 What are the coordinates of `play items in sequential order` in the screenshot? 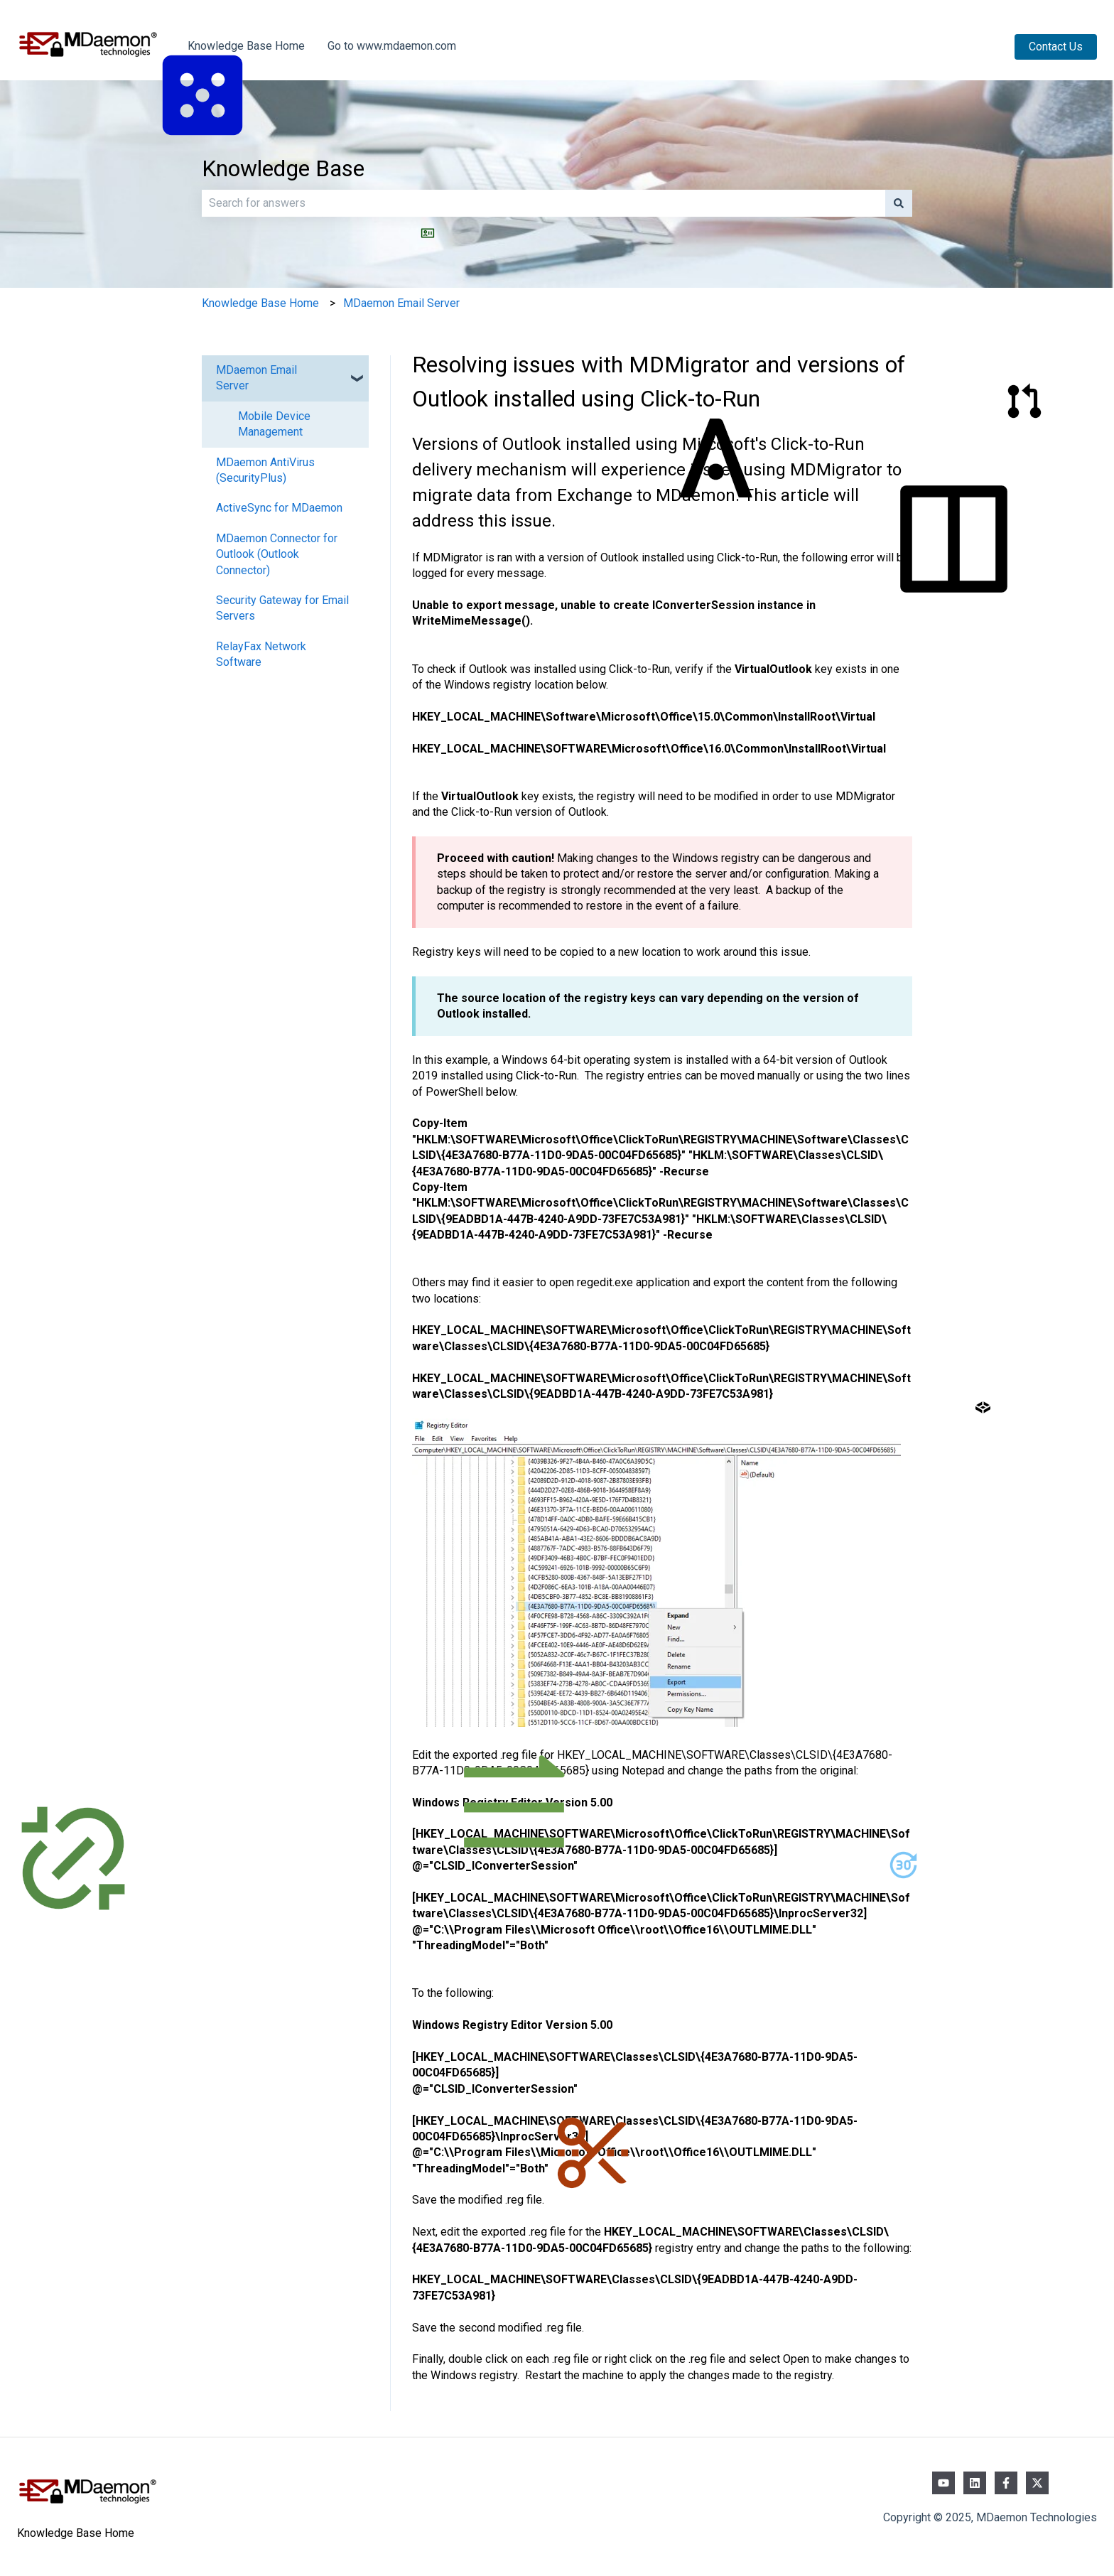 It's located at (514, 1807).